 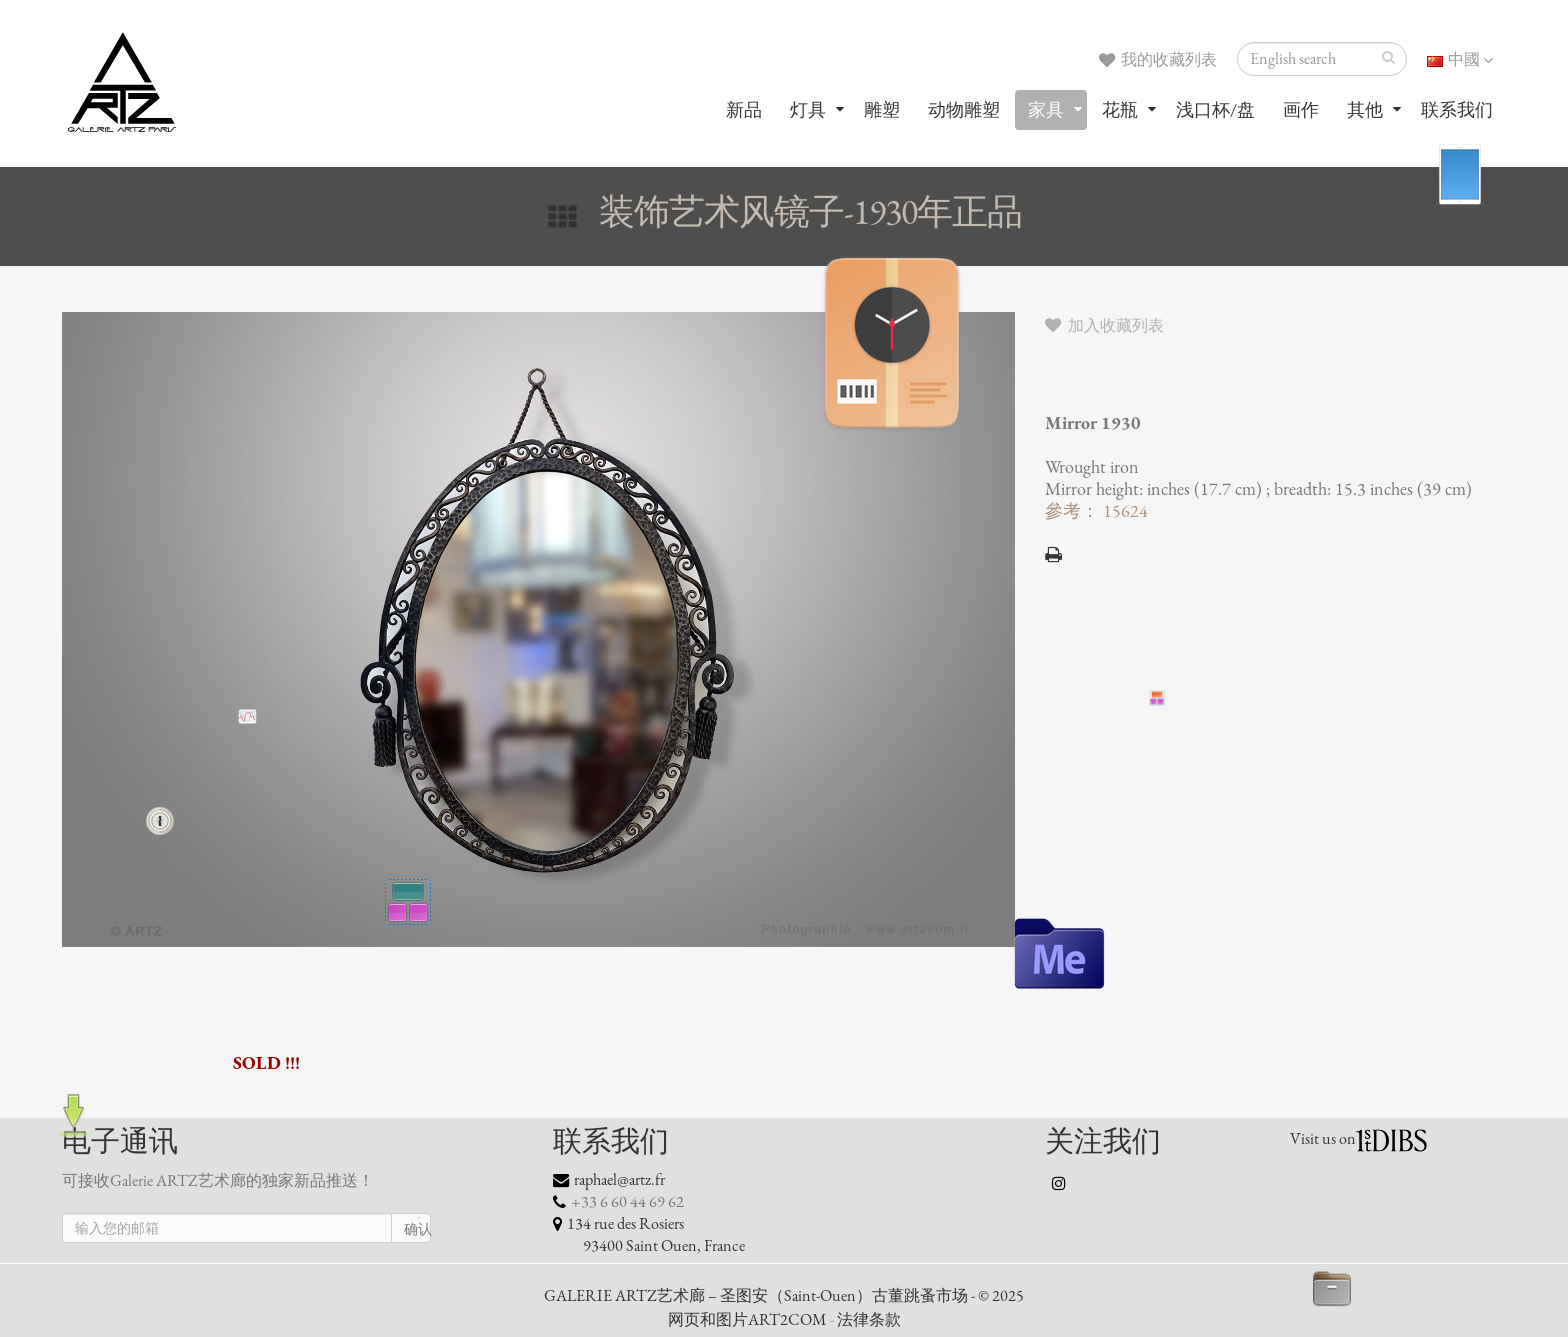 What do you see at coordinates (1059, 956) in the screenshot?
I see `open adobe media encoder project folder` at bounding box center [1059, 956].